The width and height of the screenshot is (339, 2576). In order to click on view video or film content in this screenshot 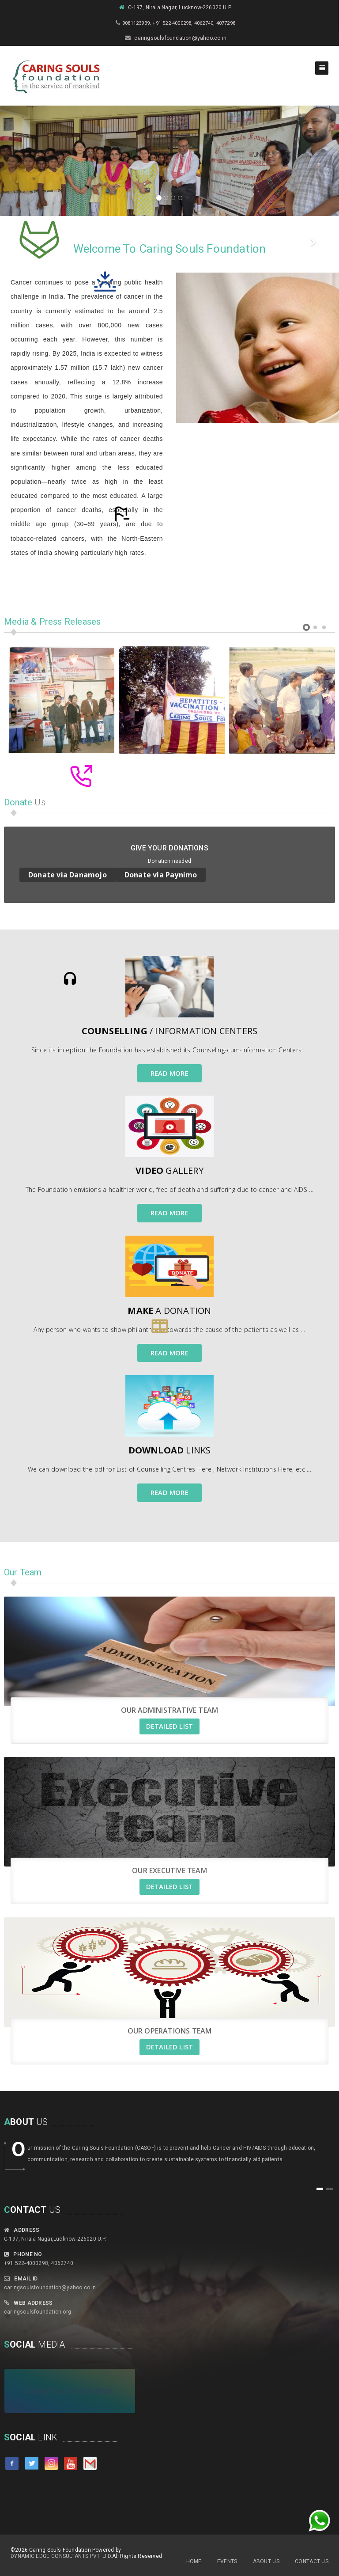, I will do `click(160, 1326)`.